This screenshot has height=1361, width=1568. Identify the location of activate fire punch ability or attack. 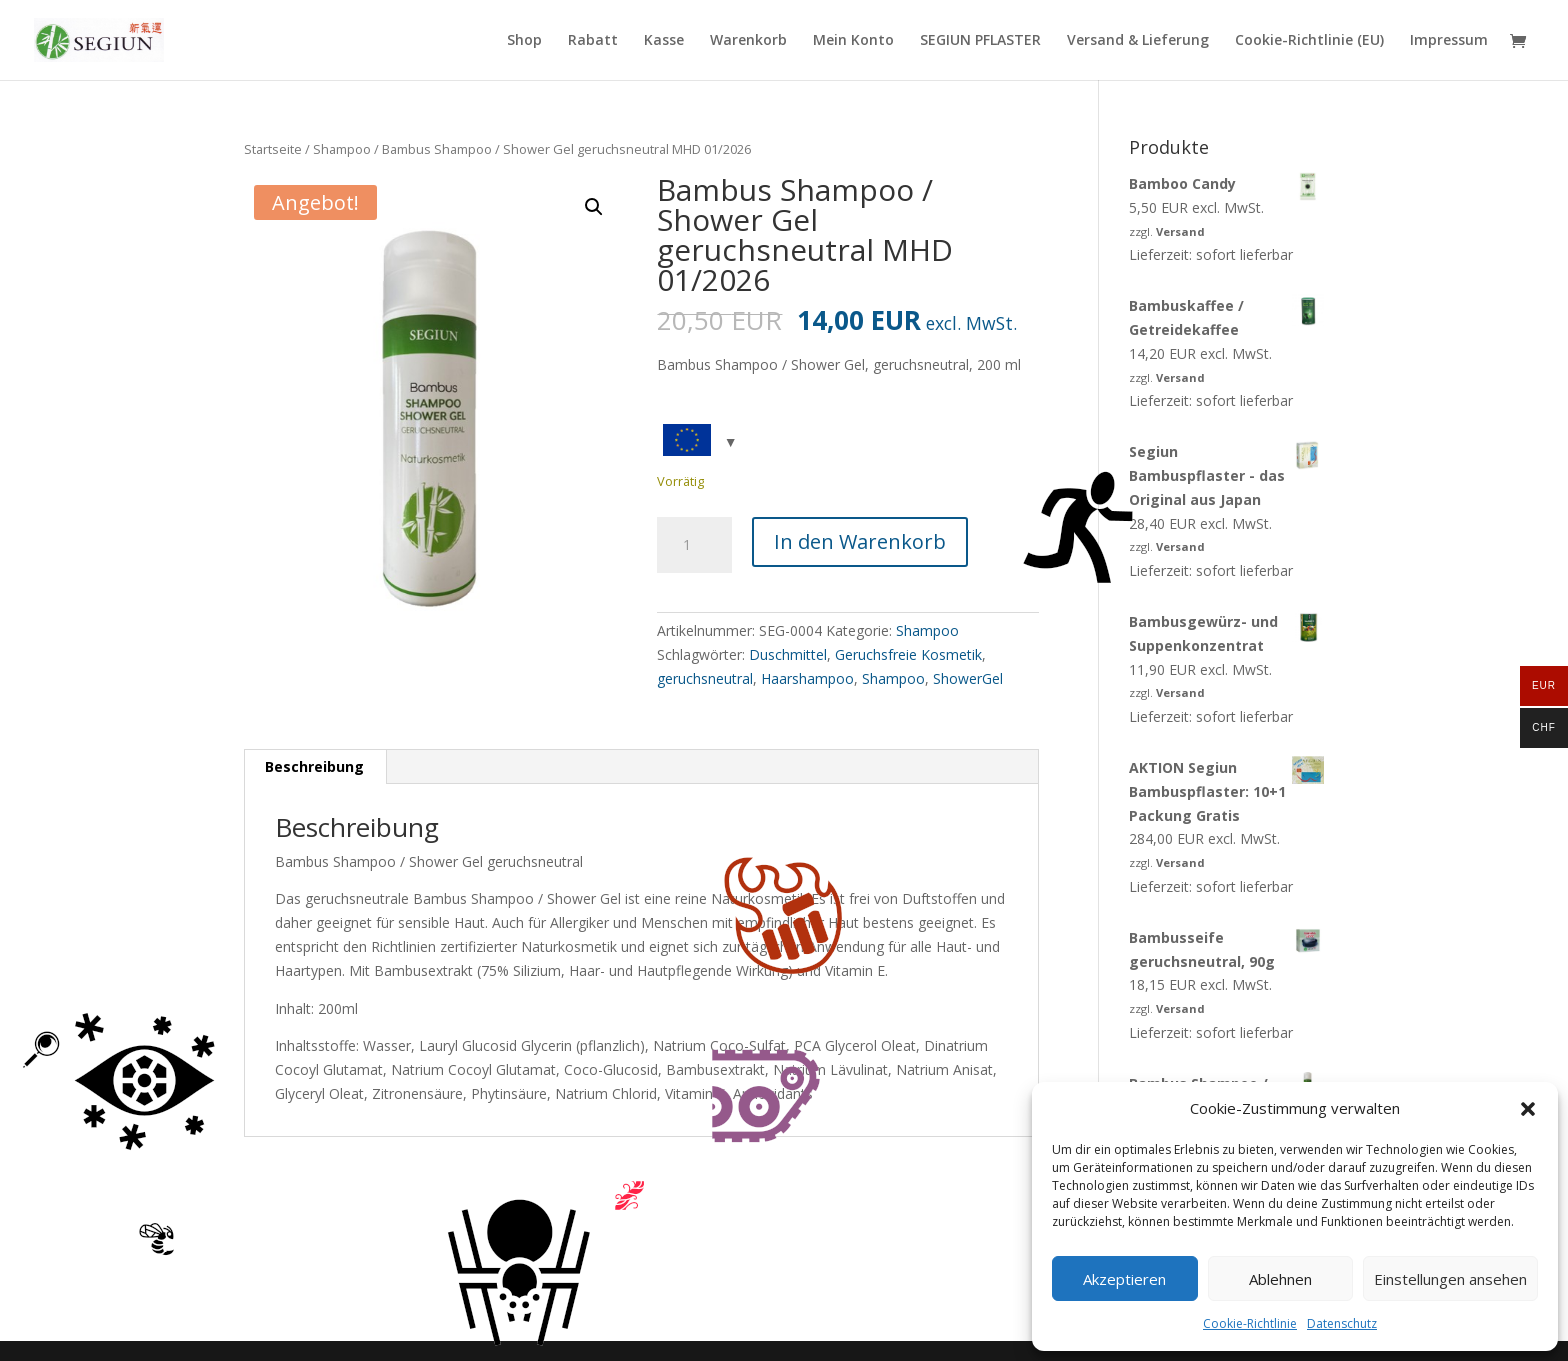
(783, 916).